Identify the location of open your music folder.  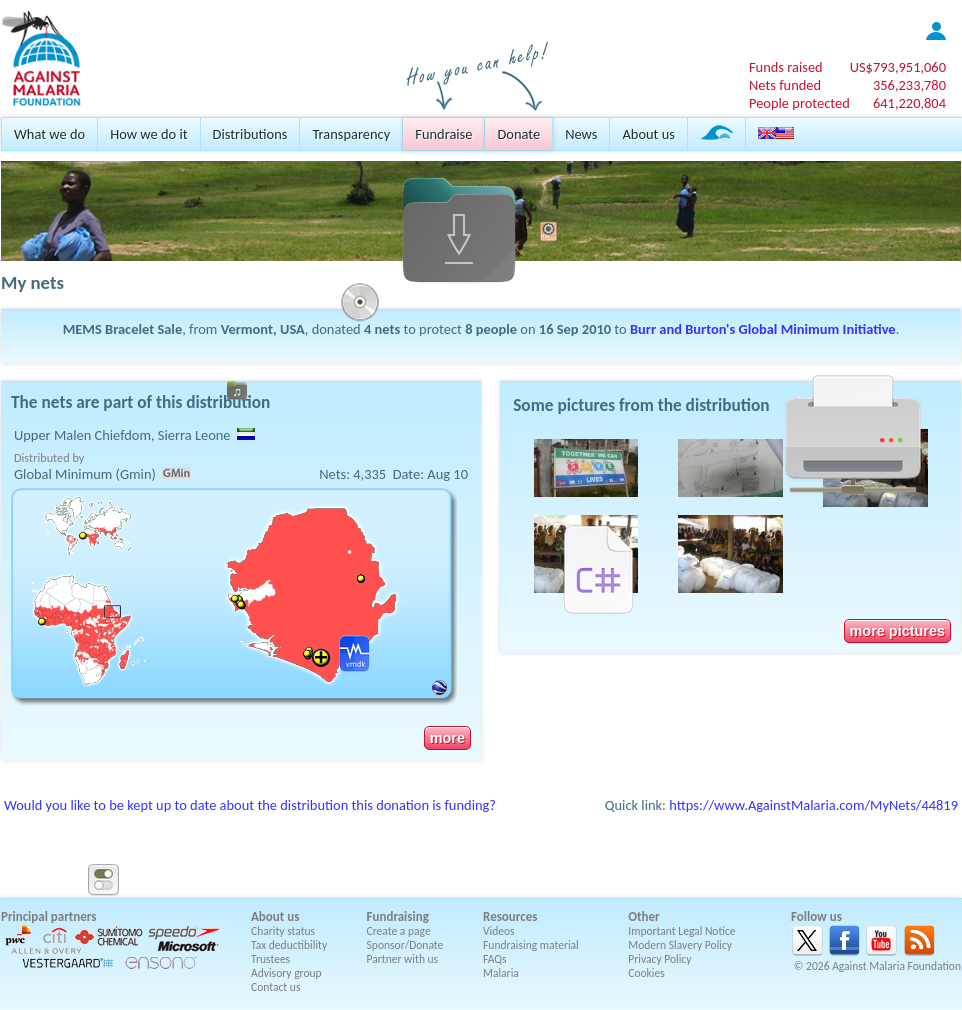
(237, 390).